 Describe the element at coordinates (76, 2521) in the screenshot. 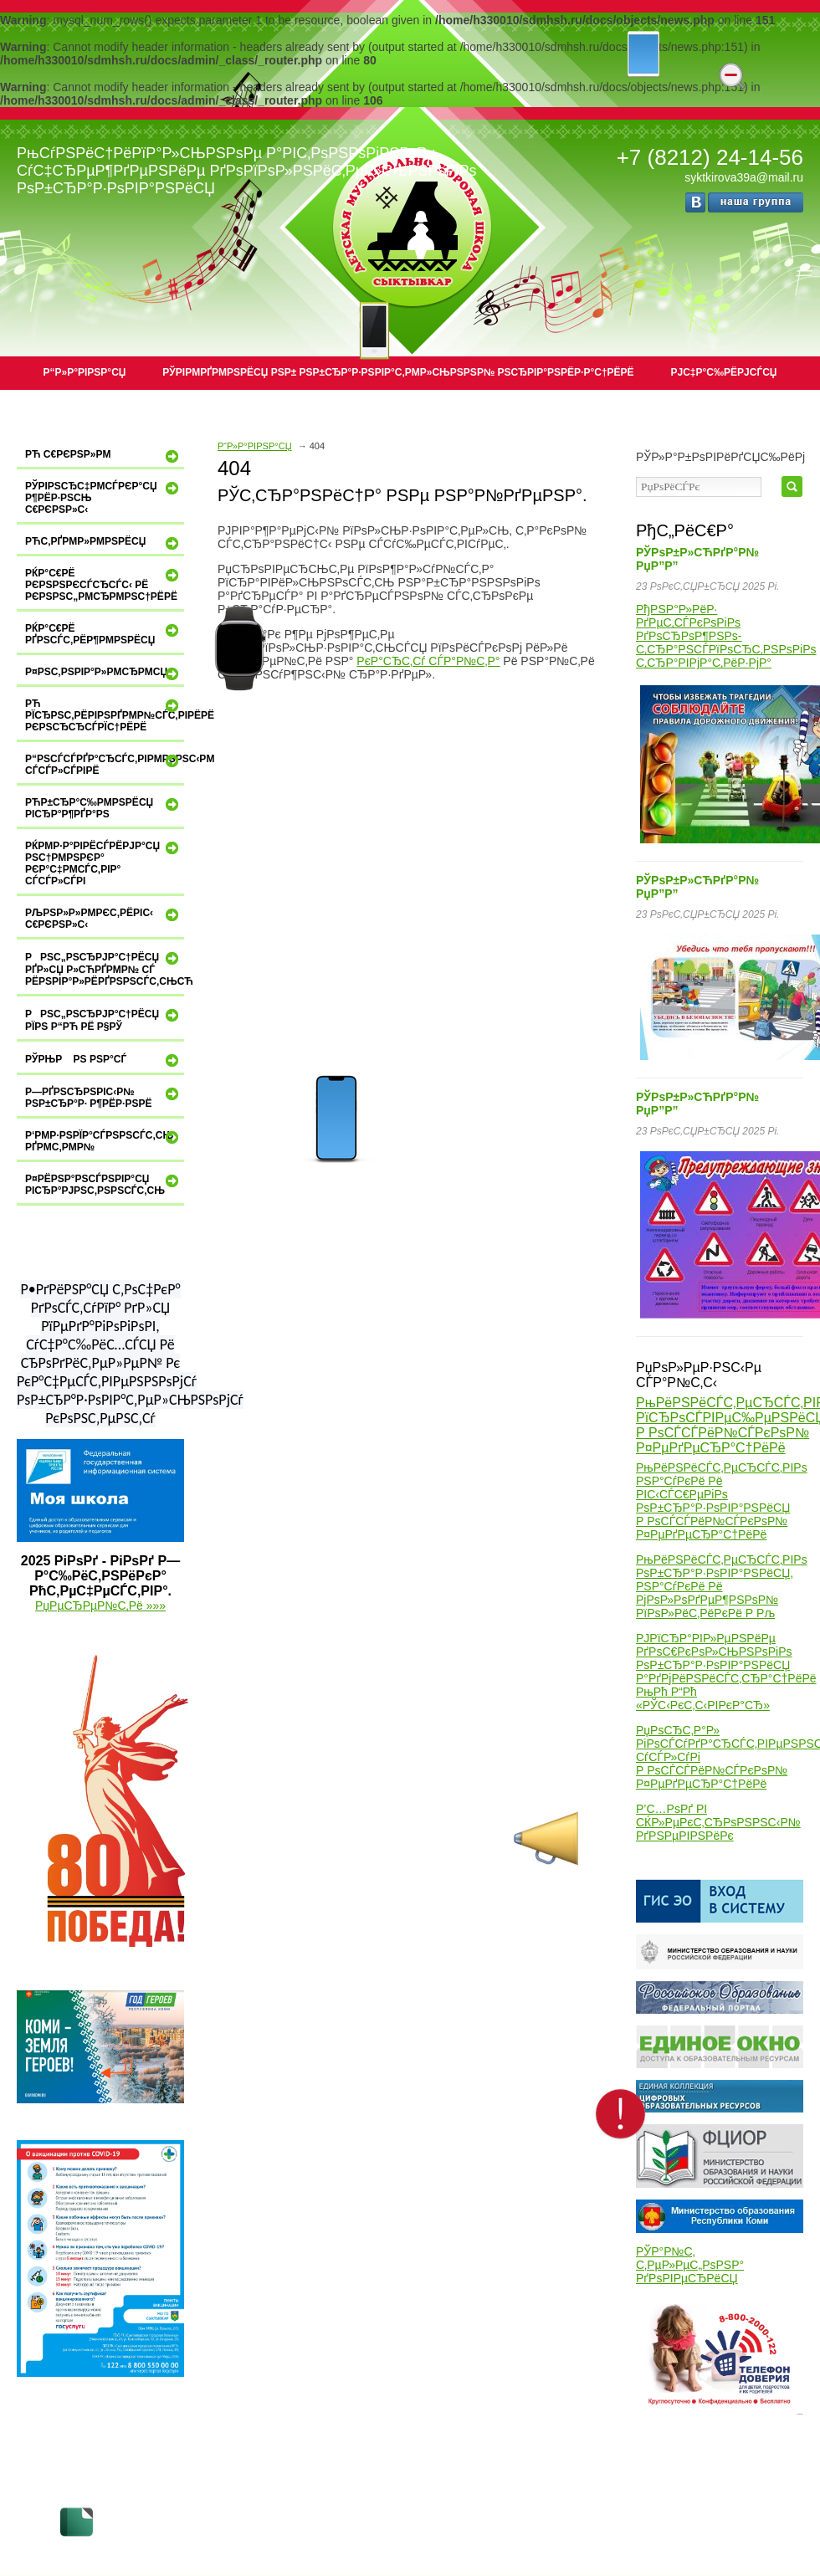

I see `change desktop wallpaper settings` at that location.